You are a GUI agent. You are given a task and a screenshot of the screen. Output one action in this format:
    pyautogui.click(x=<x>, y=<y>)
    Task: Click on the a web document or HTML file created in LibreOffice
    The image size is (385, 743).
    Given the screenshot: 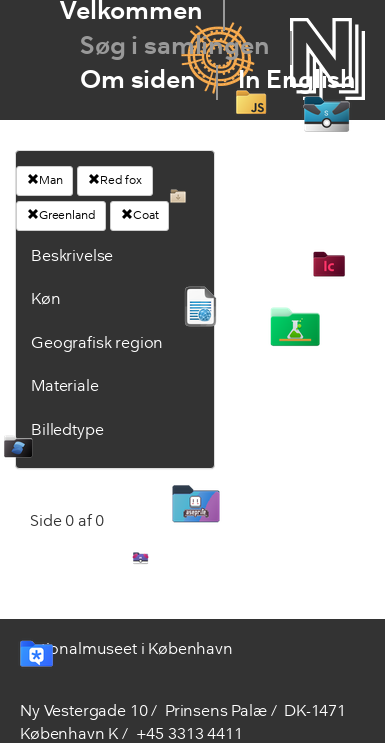 What is the action you would take?
    pyautogui.click(x=200, y=306)
    